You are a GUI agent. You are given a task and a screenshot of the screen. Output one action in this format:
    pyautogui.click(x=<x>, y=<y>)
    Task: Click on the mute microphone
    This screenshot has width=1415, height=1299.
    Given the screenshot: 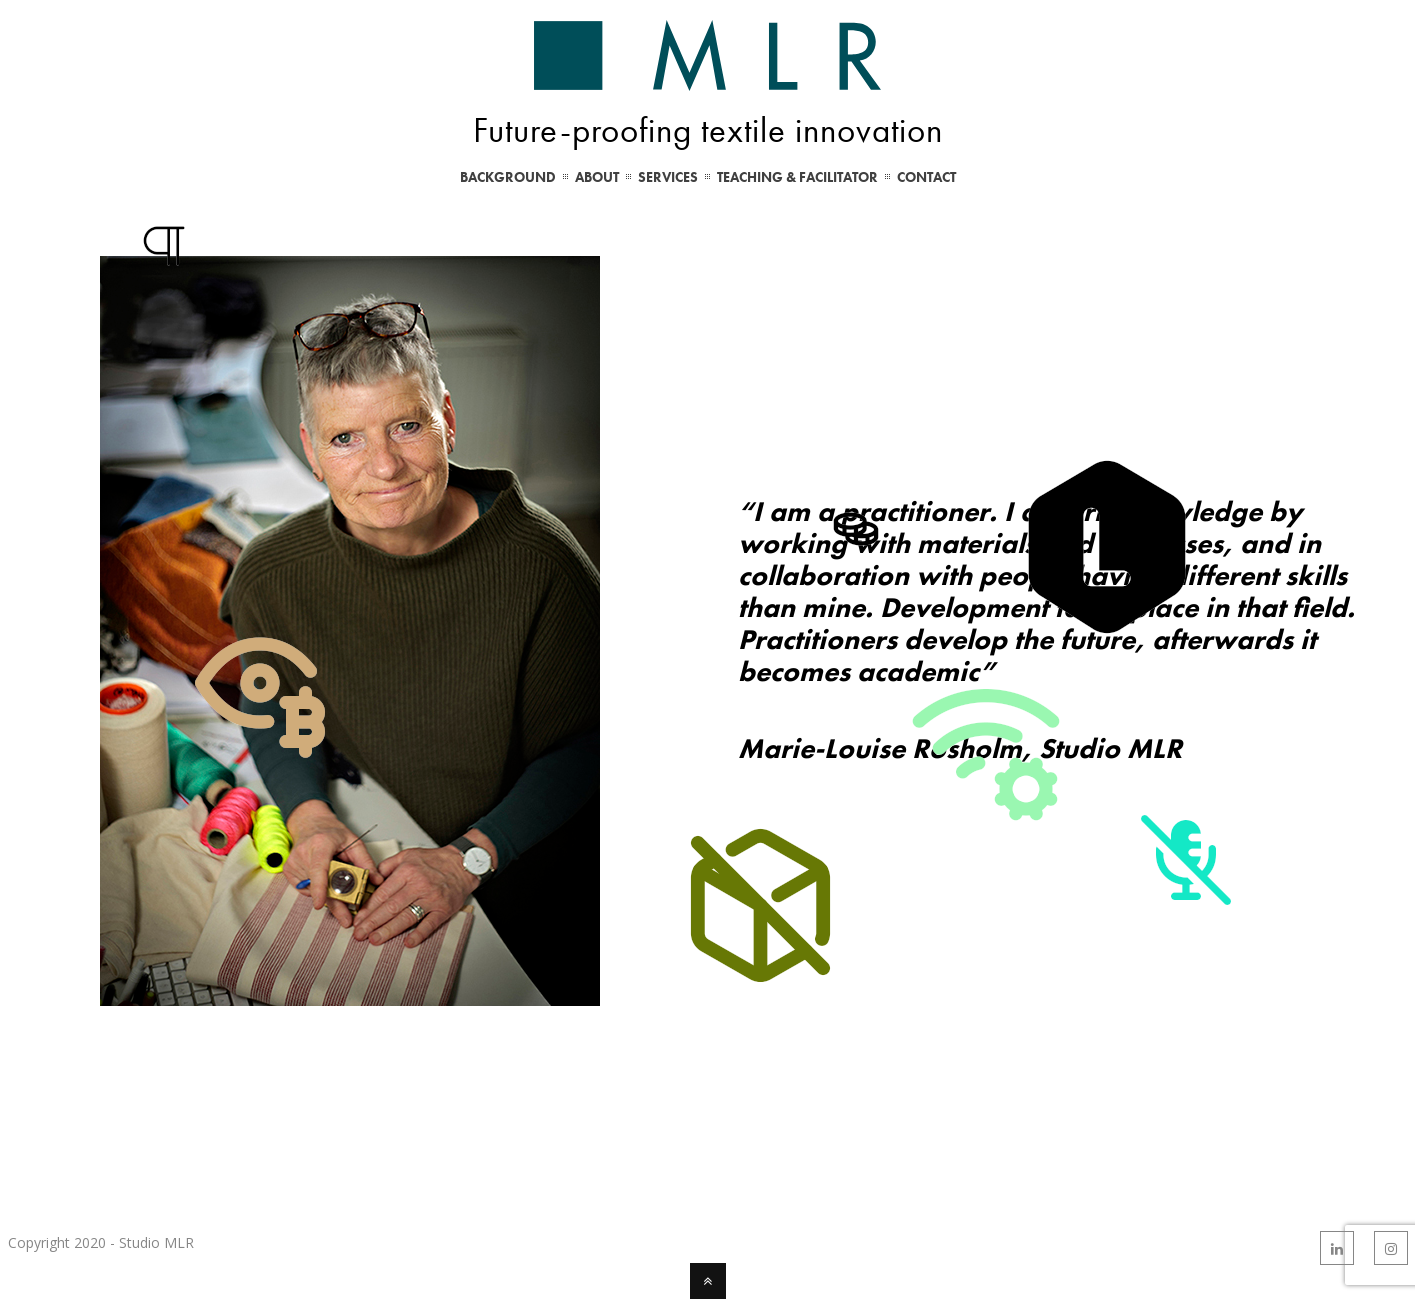 What is the action you would take?
    pyautogui.click(x=1186, y=860)
    